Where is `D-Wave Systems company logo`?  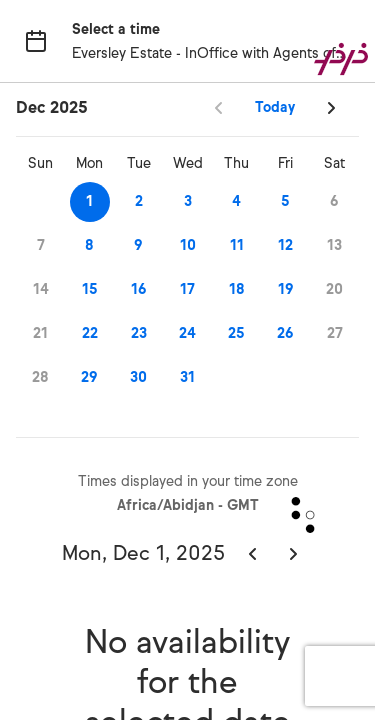 D-Wave Systems company logo is located at coordinates (303, 515).